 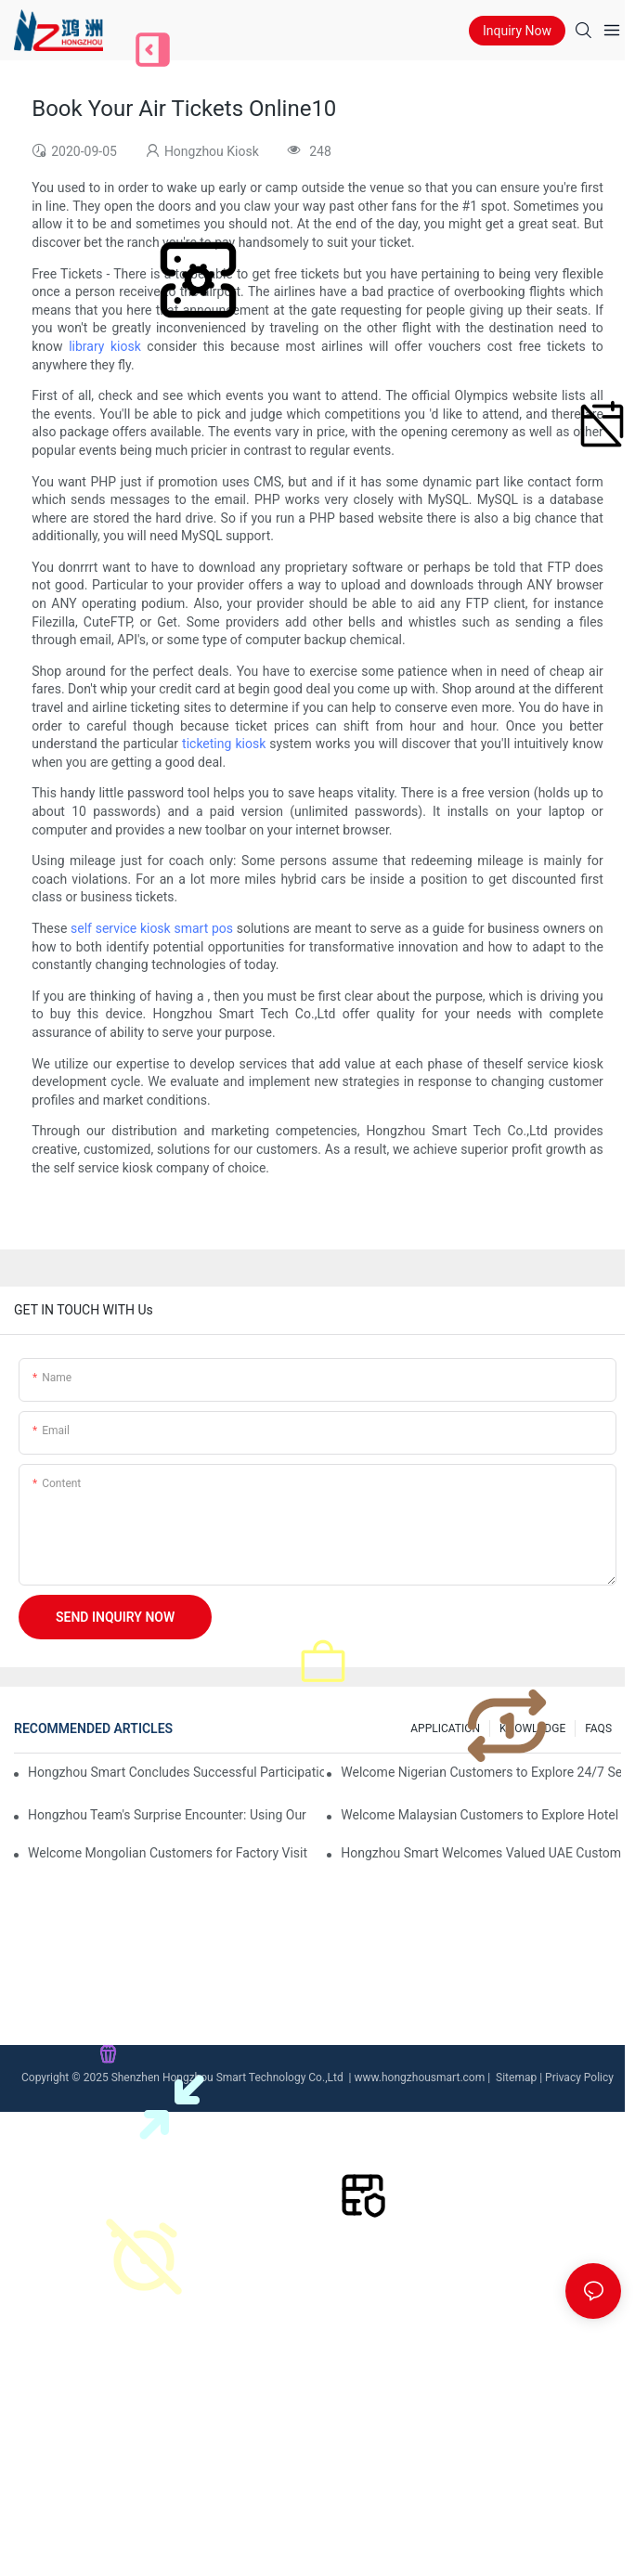 I want to click on enable firewall protection, so click(x=362, y=2194).